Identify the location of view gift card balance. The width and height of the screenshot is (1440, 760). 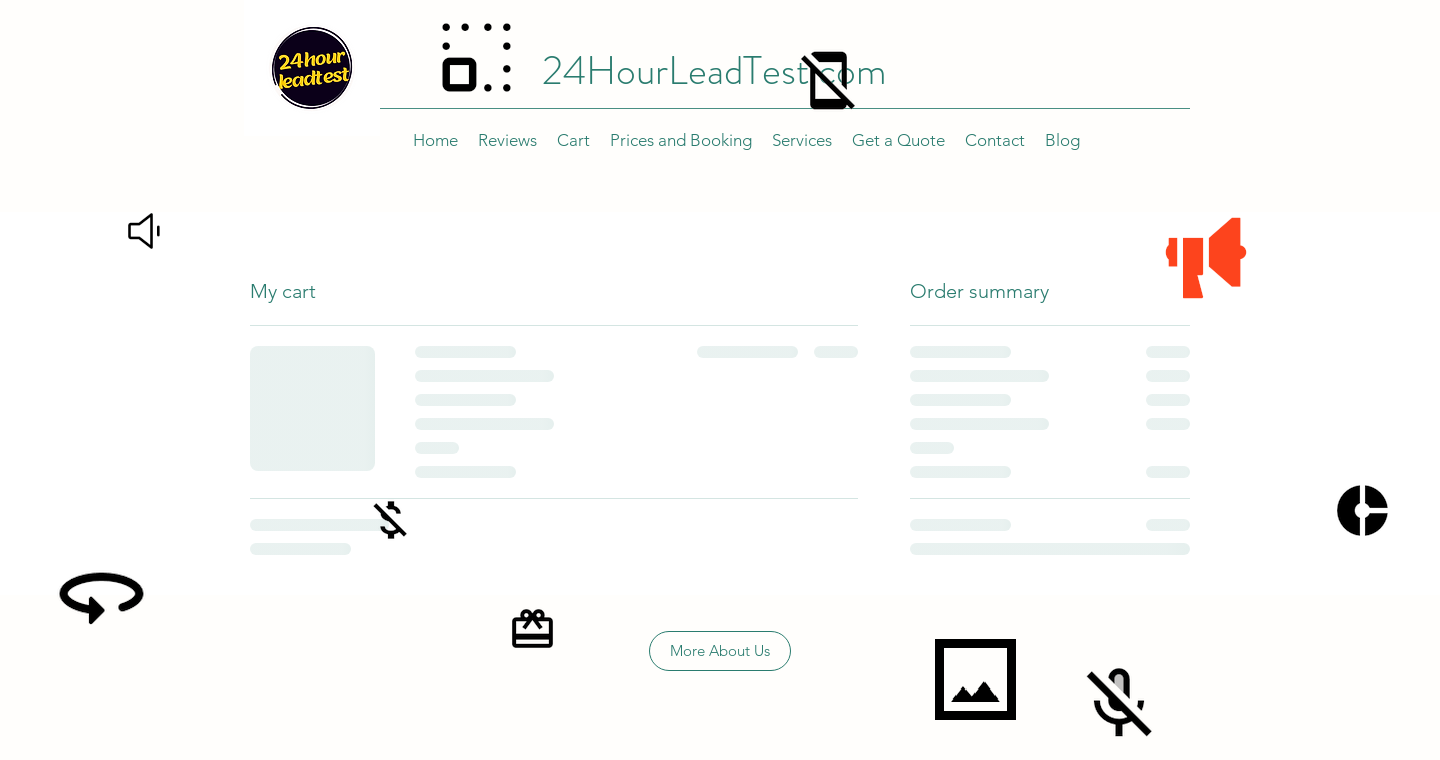
(532, 629).